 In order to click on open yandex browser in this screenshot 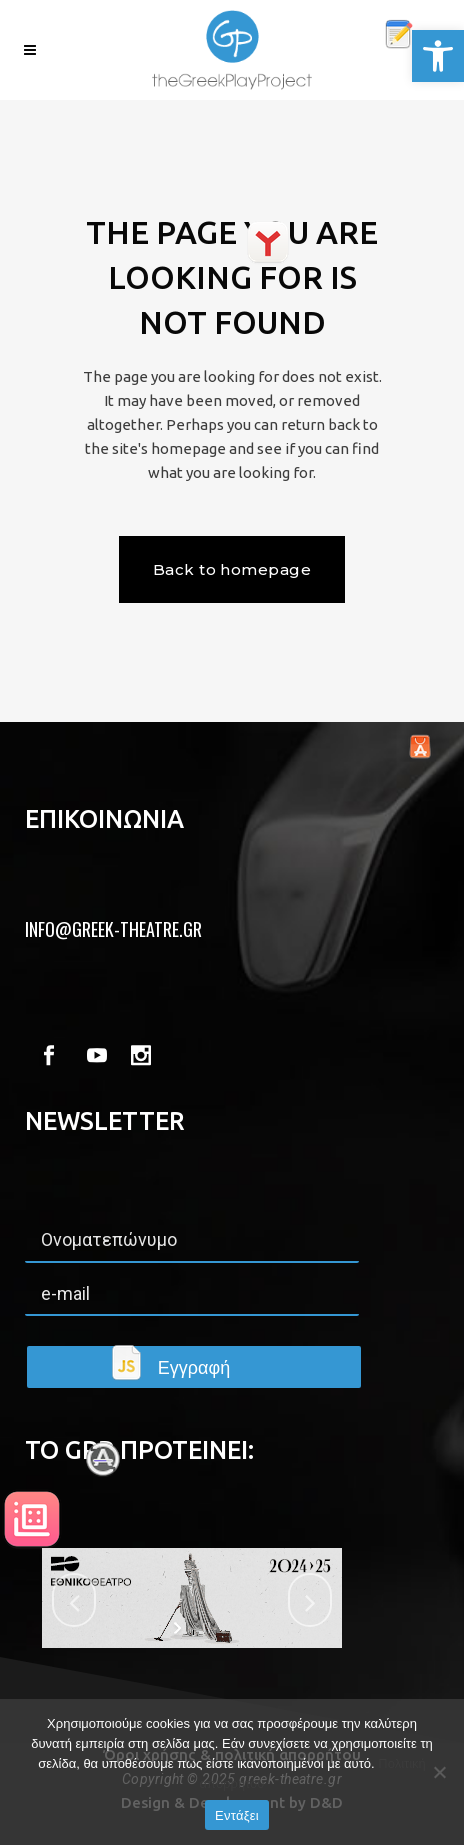, I will do `click(268, 242)`.